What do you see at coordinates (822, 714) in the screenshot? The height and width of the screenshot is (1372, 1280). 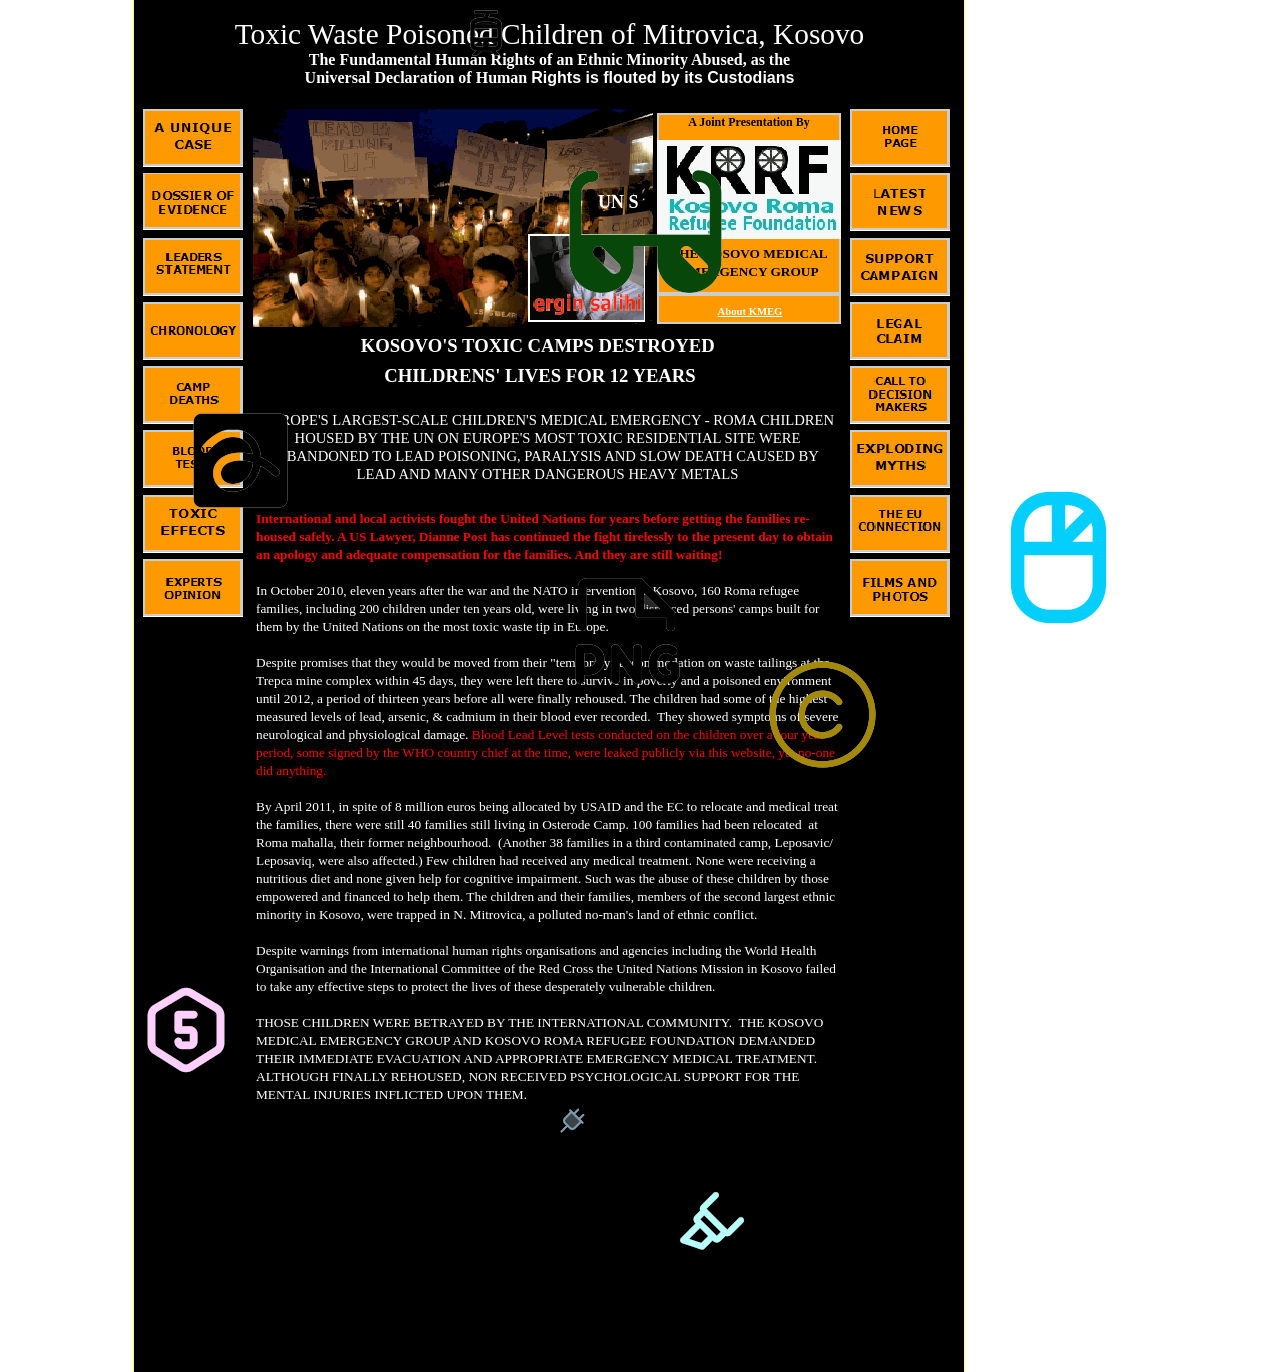 I see `indicates copyrighted content` at bounding box center [822, 714].